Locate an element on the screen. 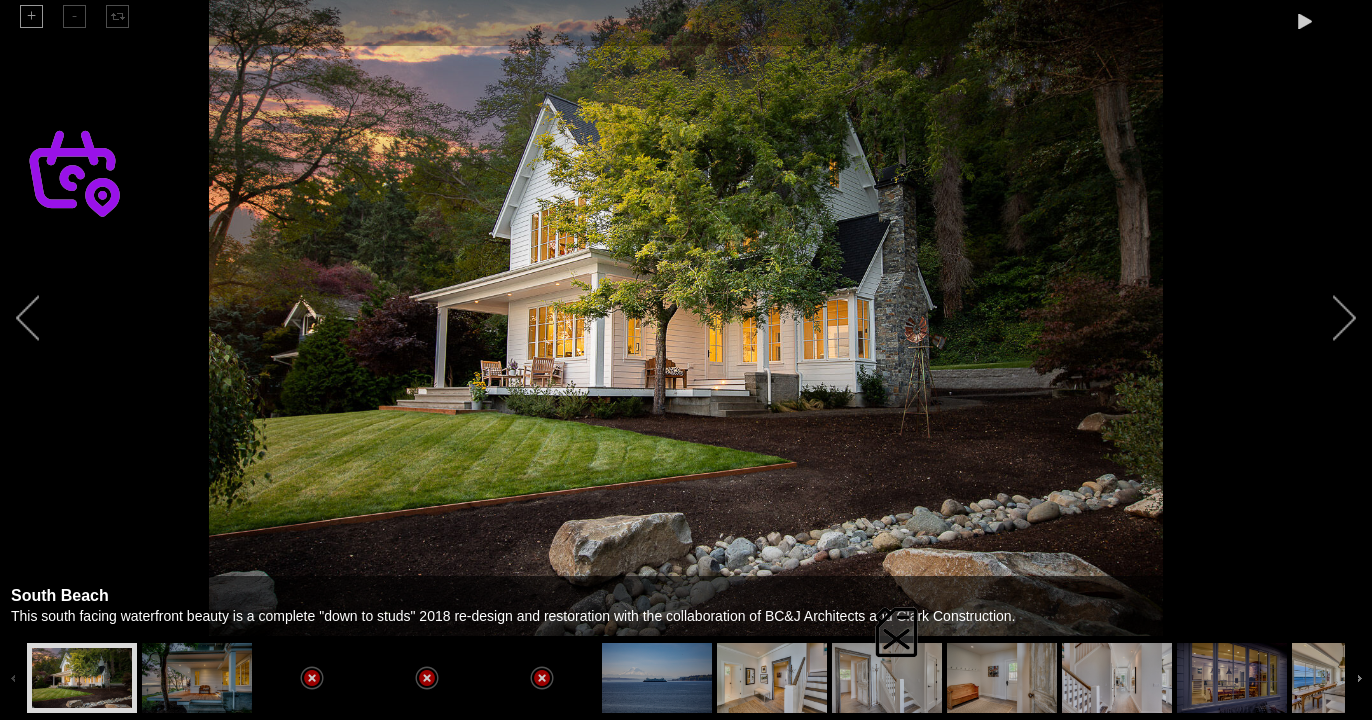 The height and width of the screenshot is (720, 1372). indicates fuel or gas-related settings is located at coordinates (896, 632).